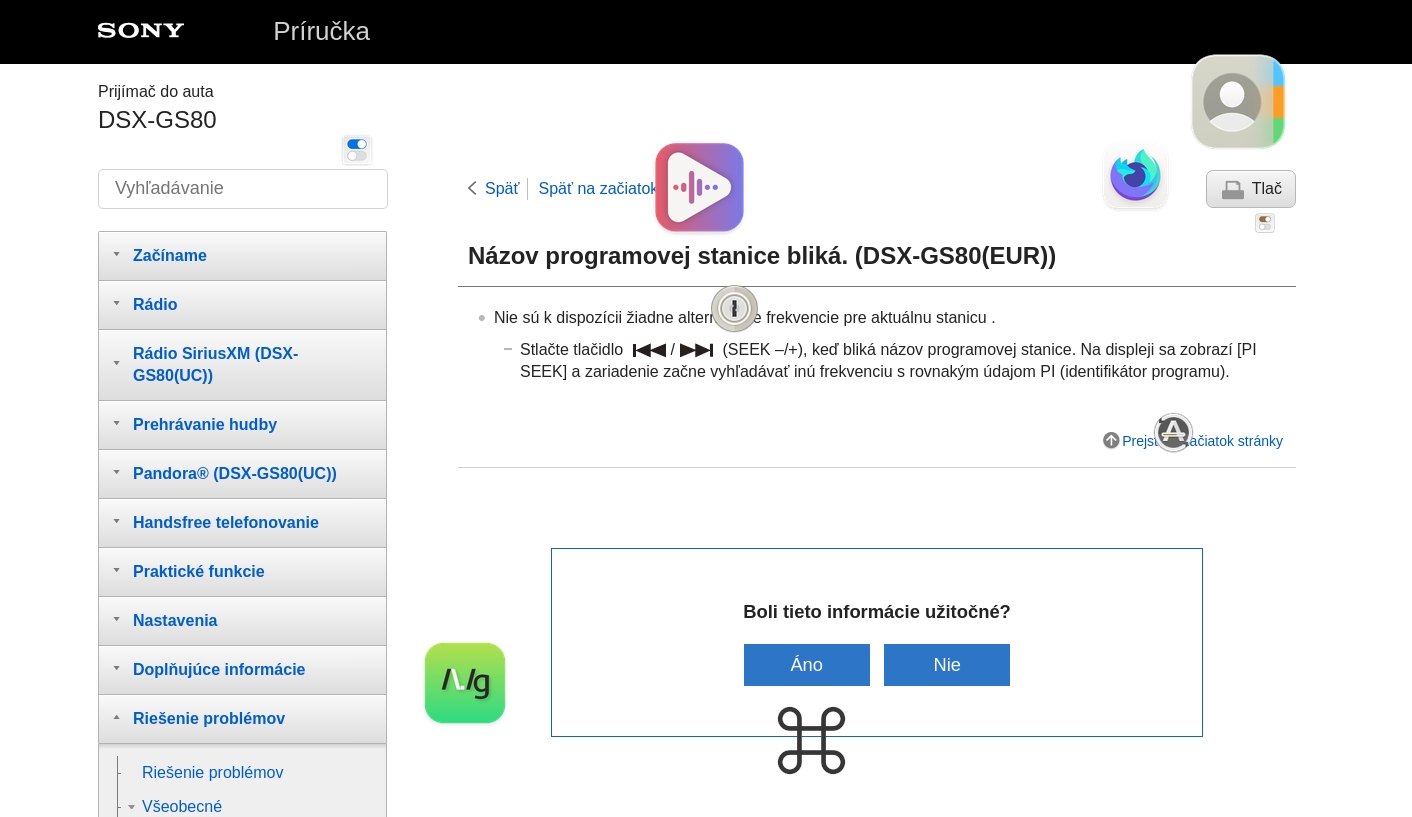  I want to click on access keyboard shortcut settings, so click(811, 740).